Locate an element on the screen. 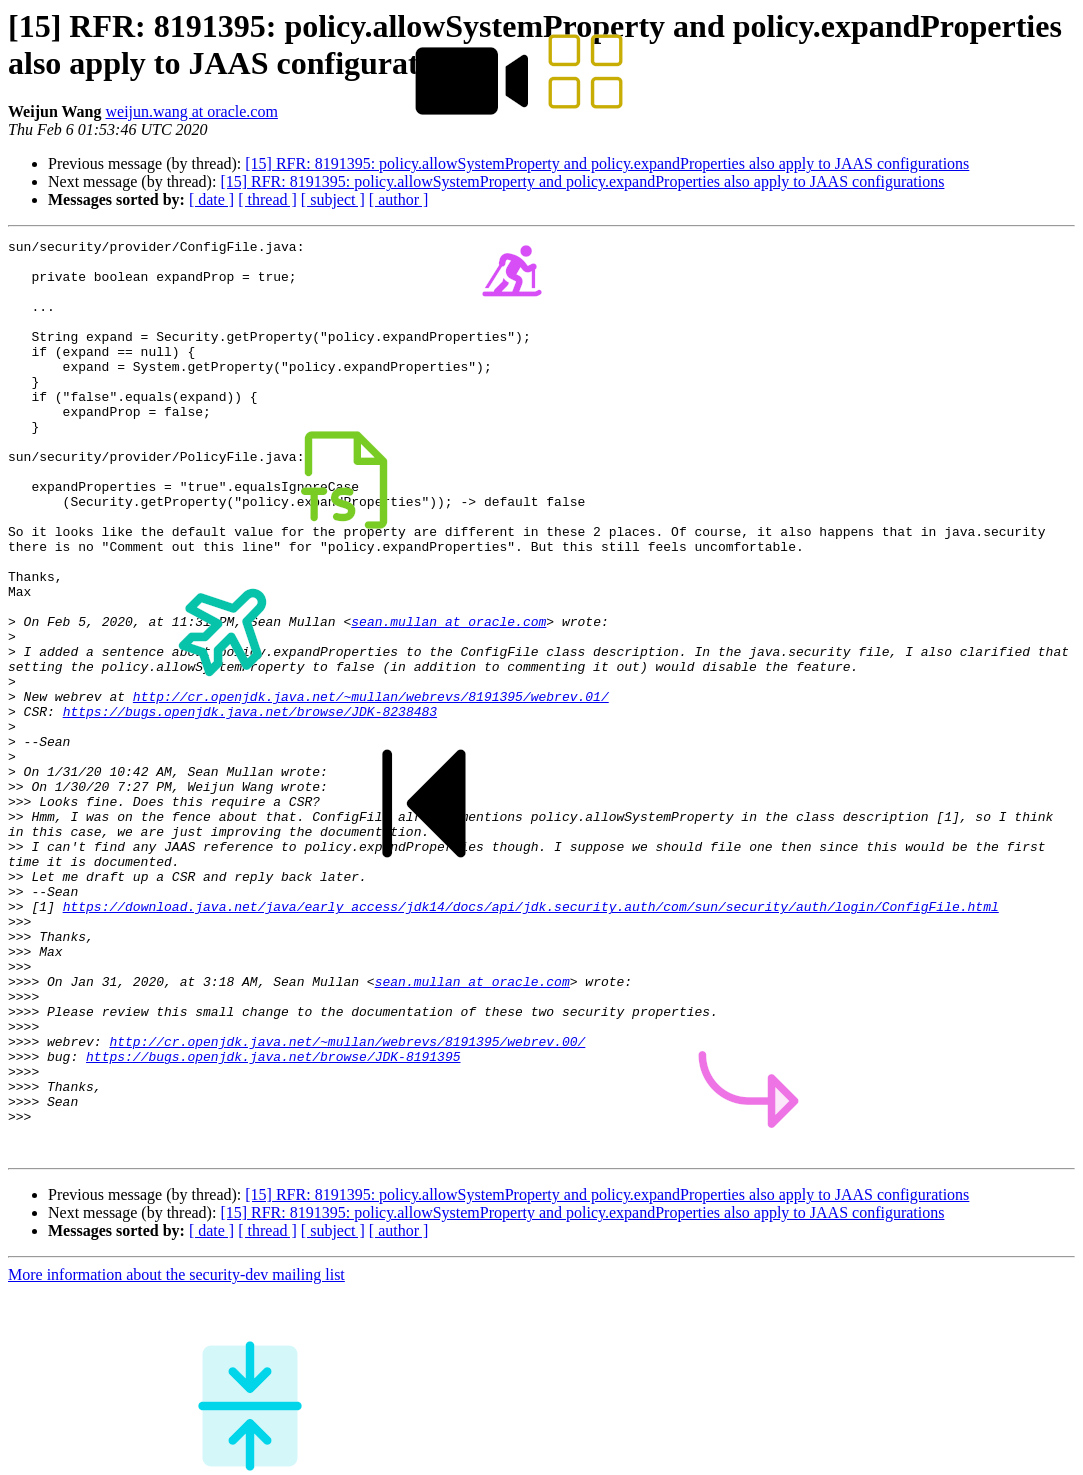 The width and height of the screenshot is (1083, 1475). go to previous track or beginning is located at coordinates (421, 803).